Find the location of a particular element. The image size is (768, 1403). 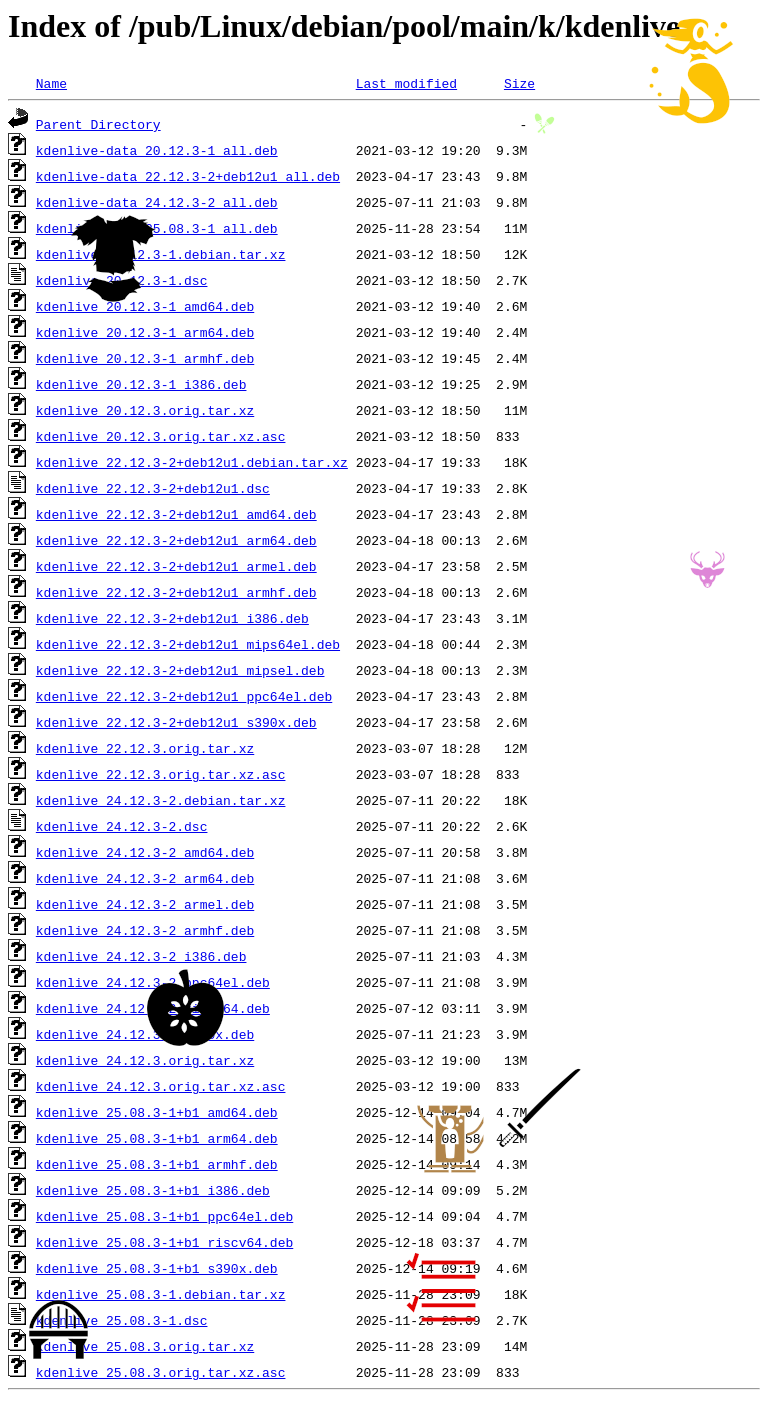

select katana as your weapon is located at coordinates (540, 1108).